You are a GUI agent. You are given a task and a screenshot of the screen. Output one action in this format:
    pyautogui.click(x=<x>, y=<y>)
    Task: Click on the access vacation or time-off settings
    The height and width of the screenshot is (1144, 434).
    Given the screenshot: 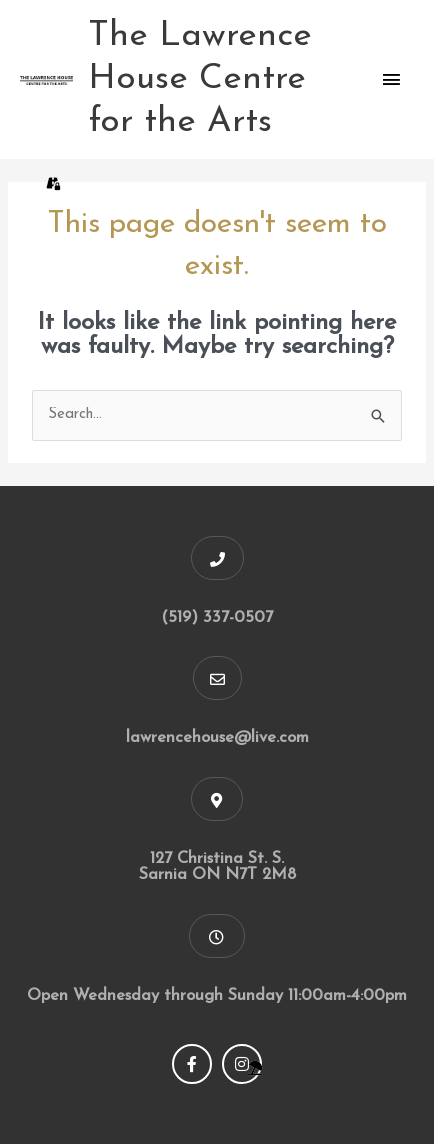 What is the action you would take?
    pyautogui.click(x=255, y=1068)
    